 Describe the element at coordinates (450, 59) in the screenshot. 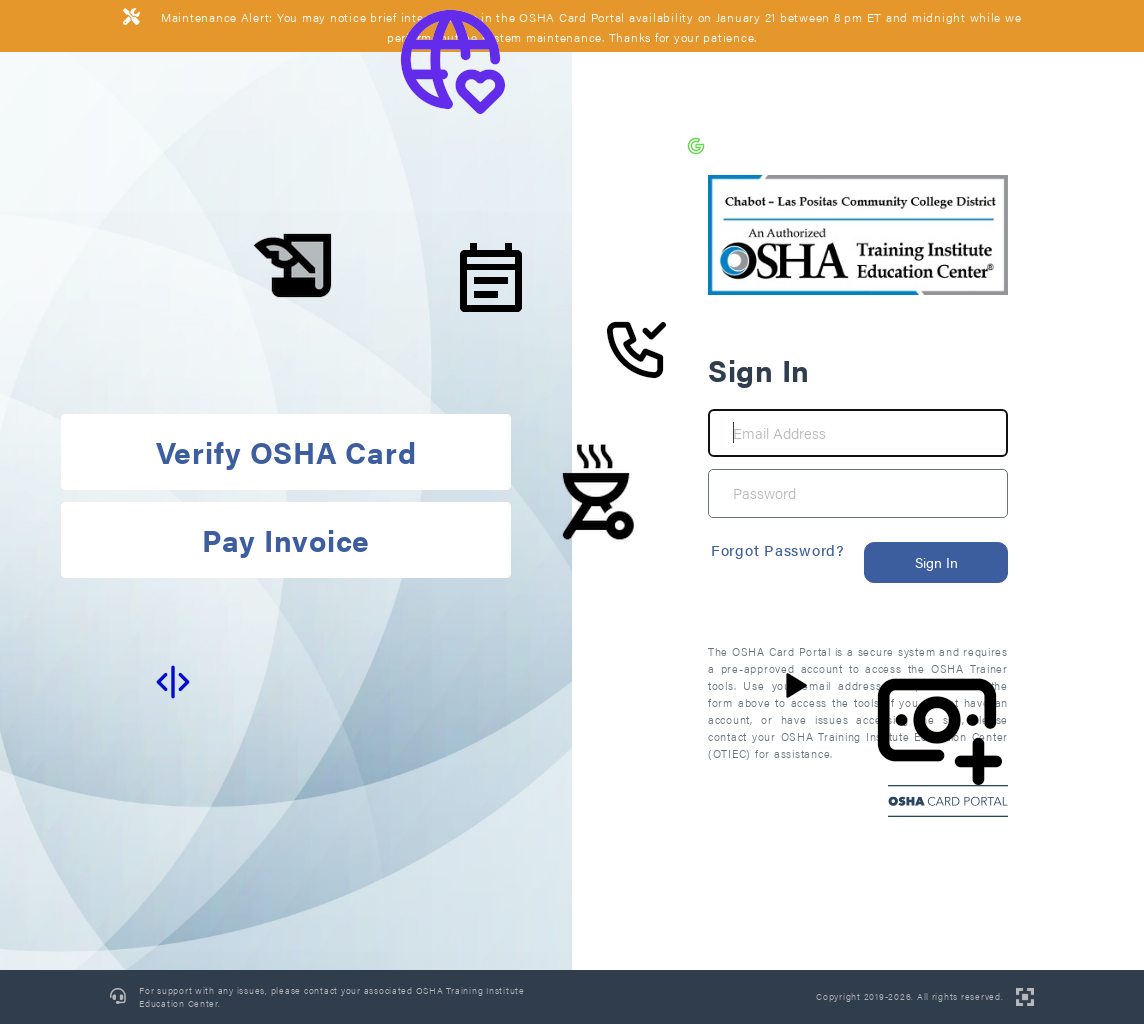

I see `support global causes or charities` at that location.